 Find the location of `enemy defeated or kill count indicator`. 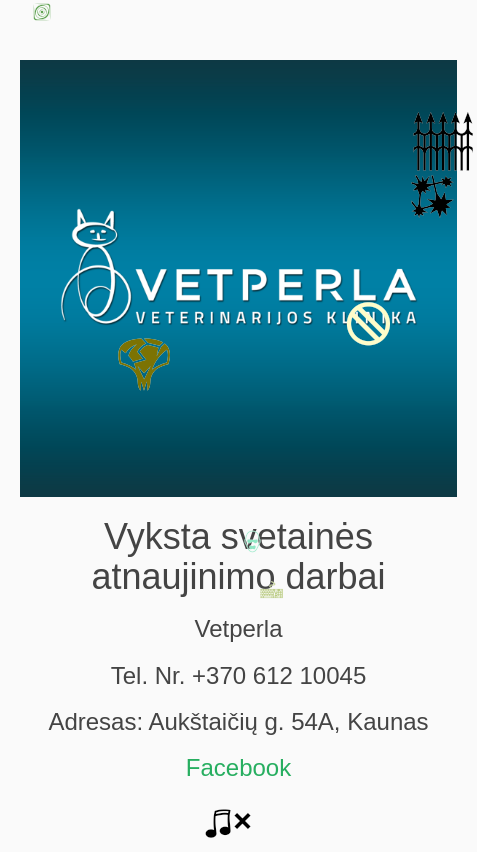

enemy defeated or kill count indicator is located at coordinates (144, 364).